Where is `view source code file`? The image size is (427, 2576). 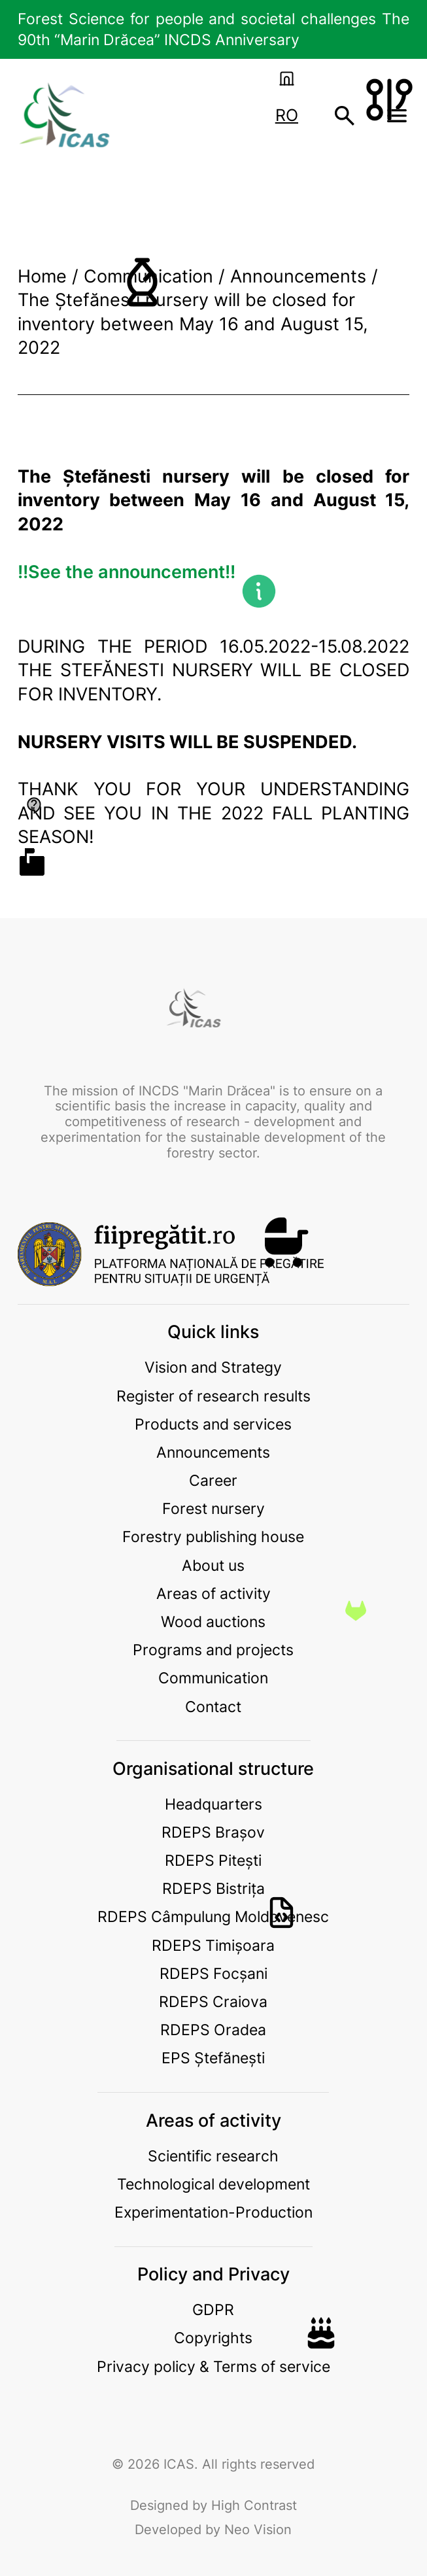
view source code file is located at coordinates (281, 1912).